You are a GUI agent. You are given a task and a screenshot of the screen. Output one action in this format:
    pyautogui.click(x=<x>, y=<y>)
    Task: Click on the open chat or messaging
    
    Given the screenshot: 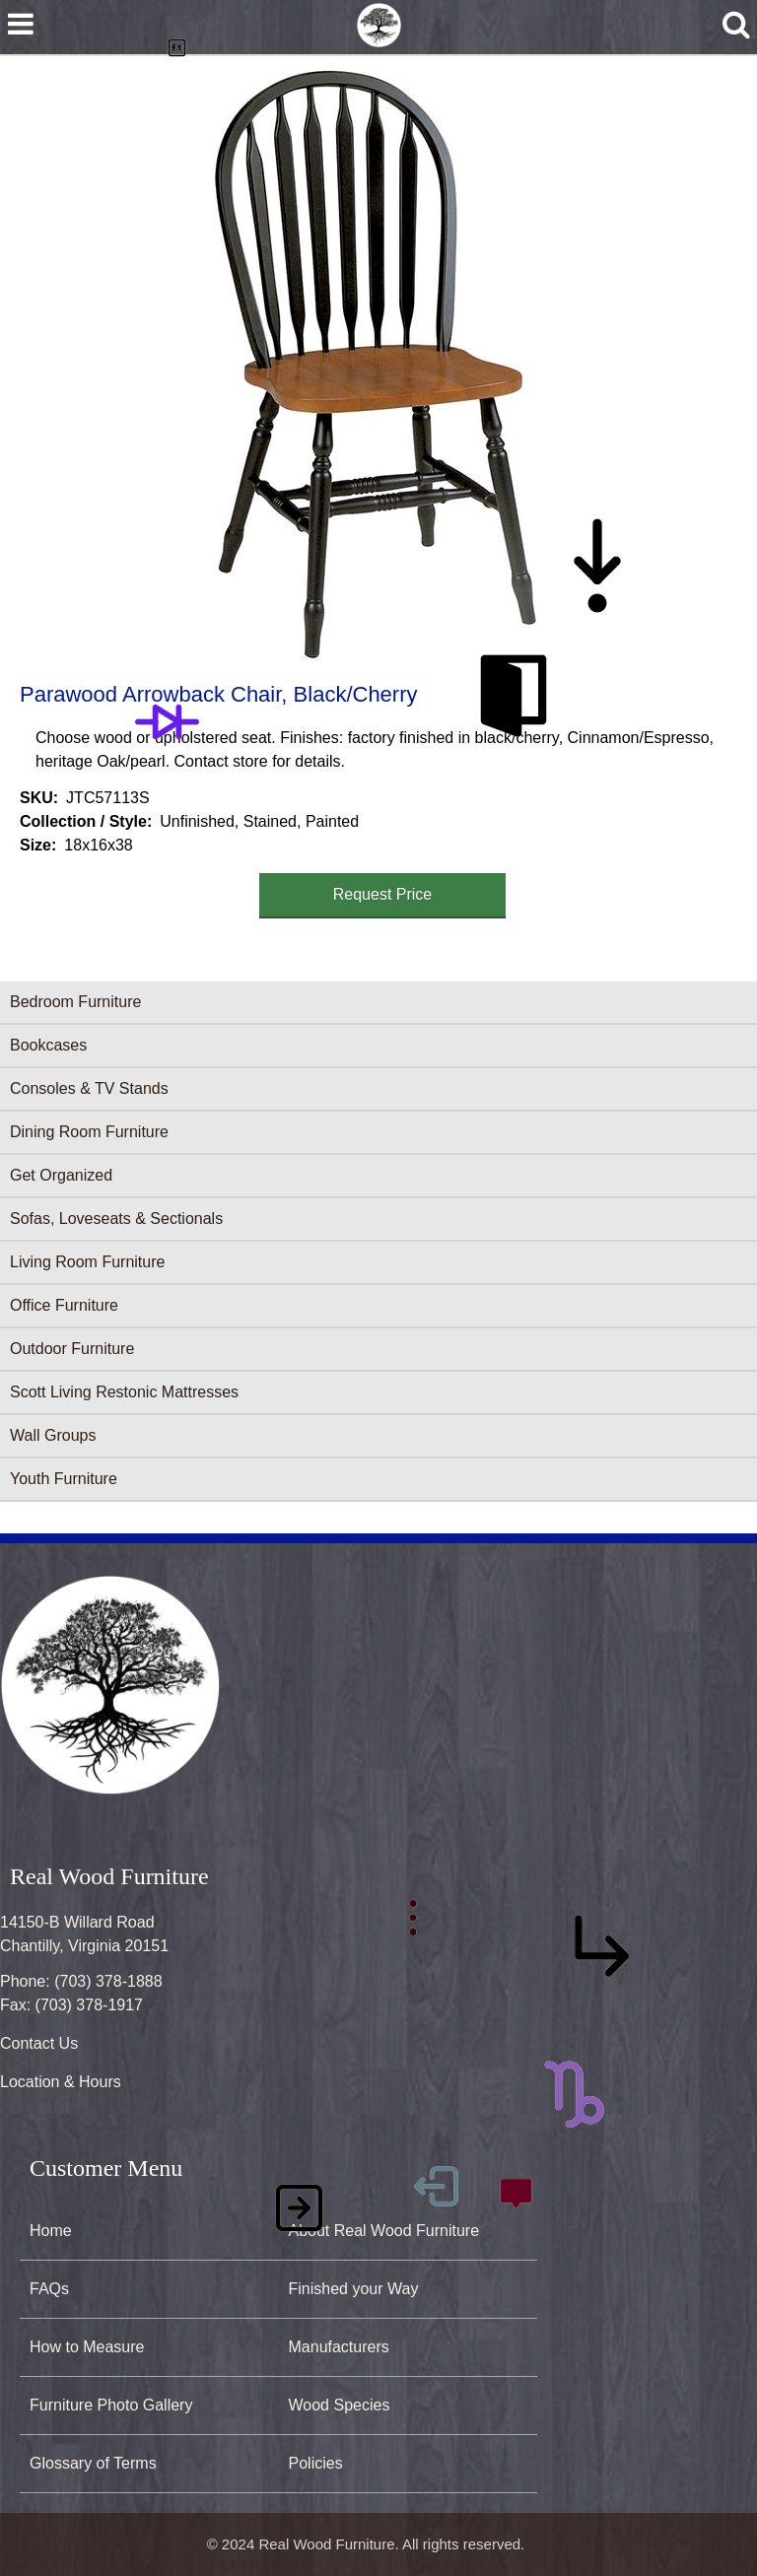 What is the action you would take?
    pyautogui.click(x=516, y=2192)
    